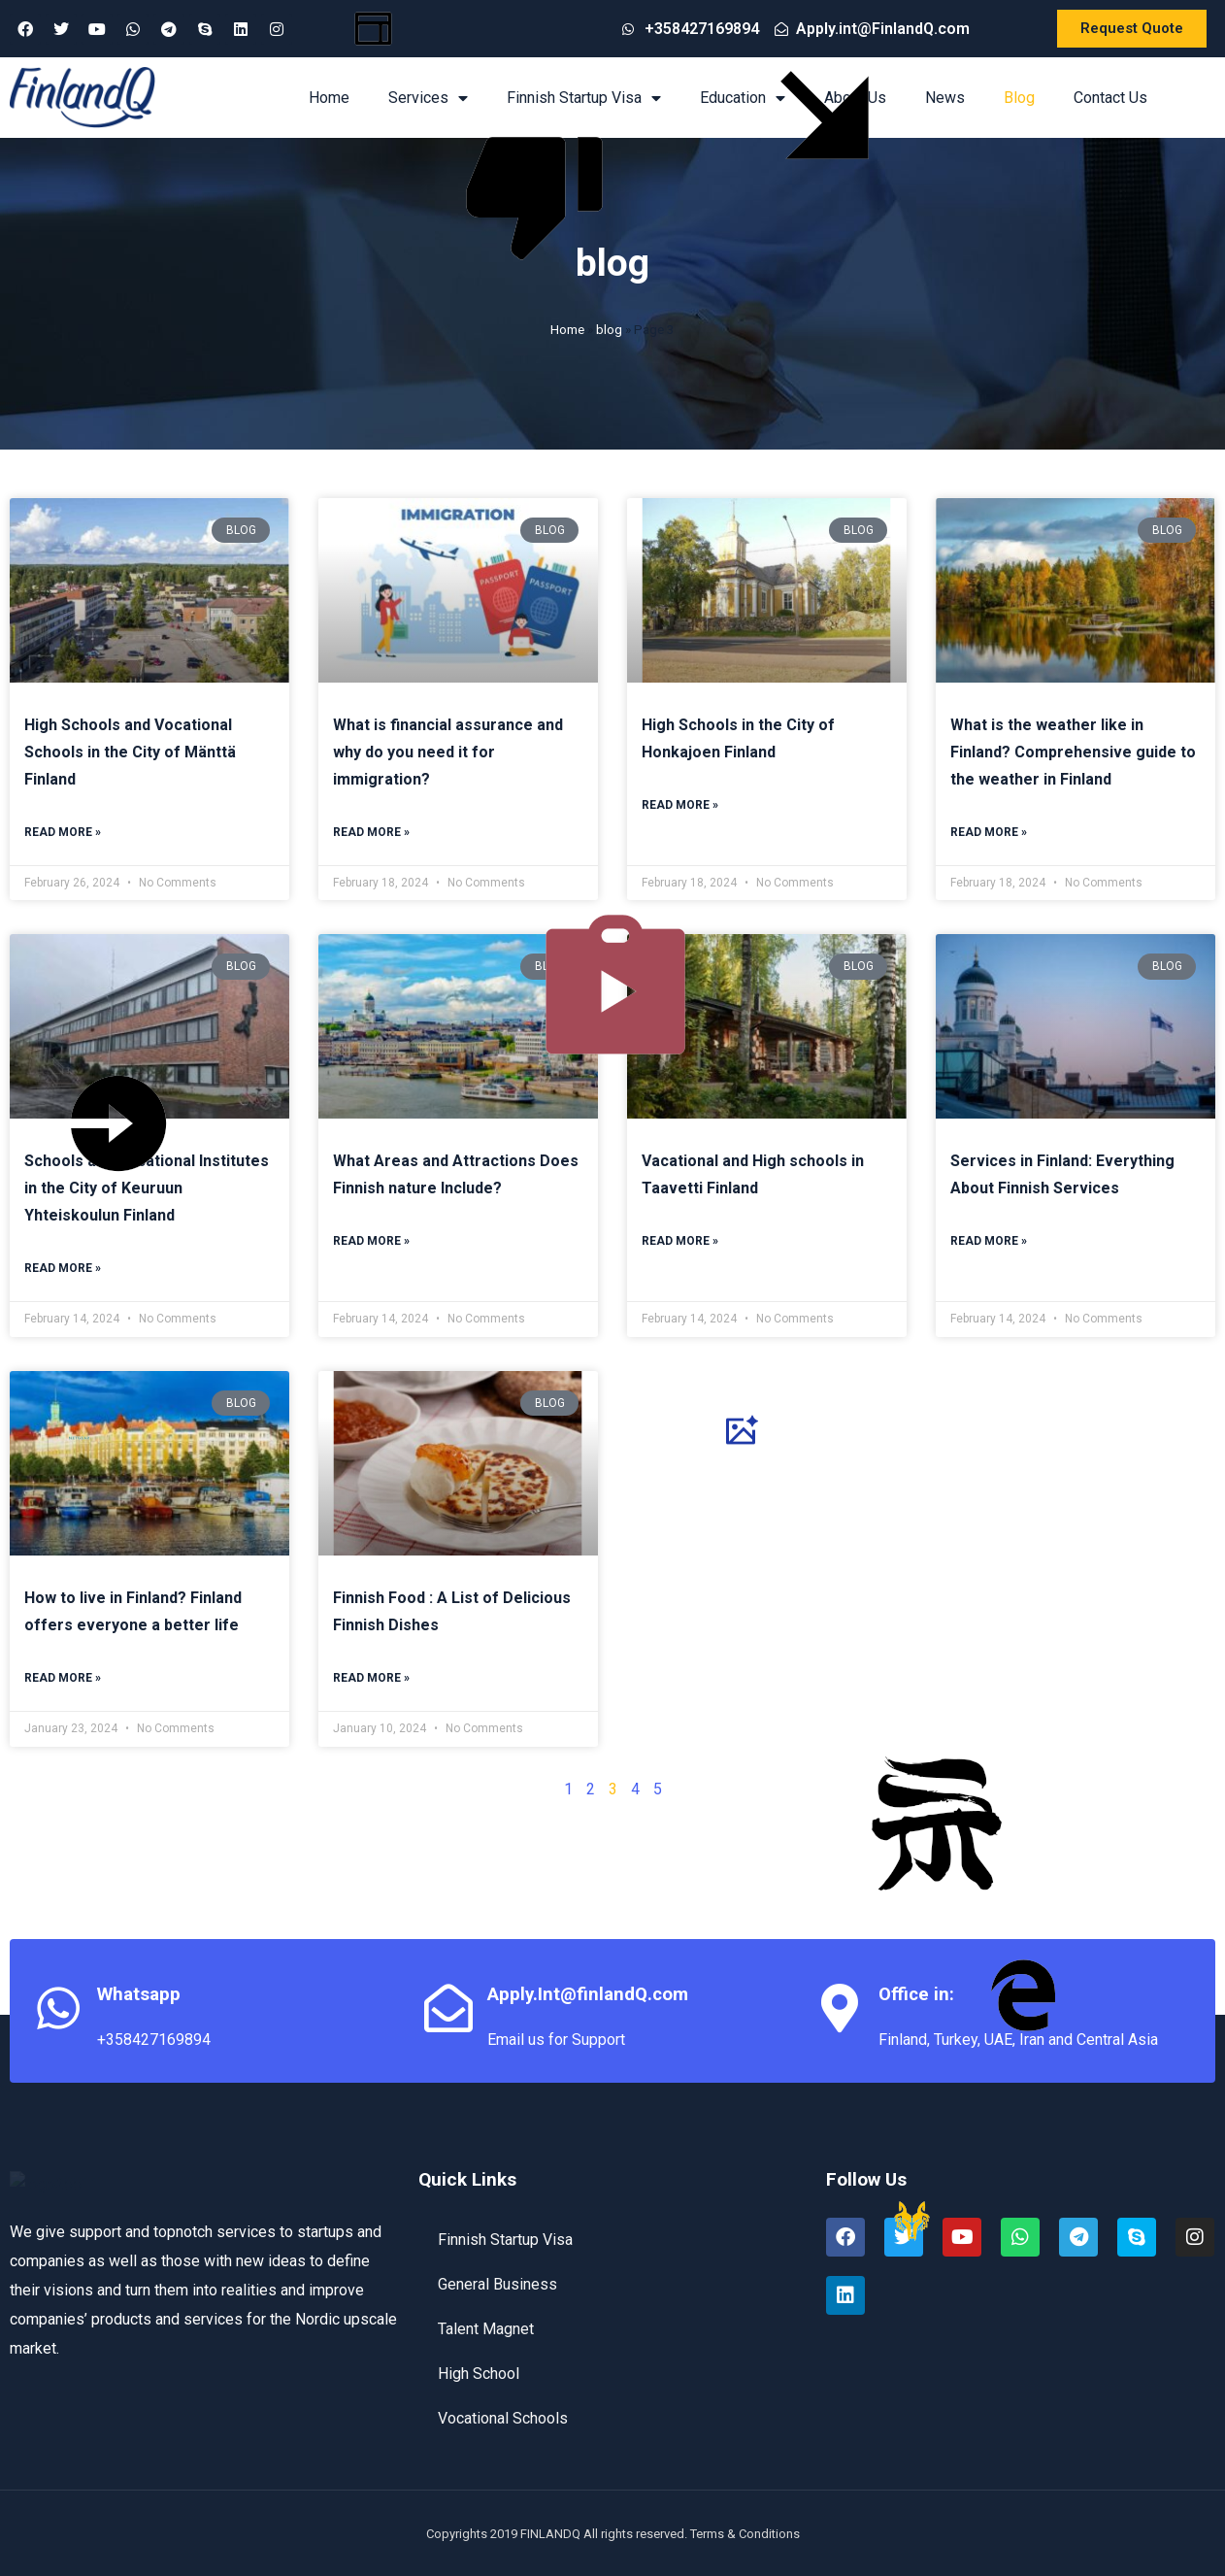 The image size is (1225, 2576). I want to click on generate or enhance an image using AI, so click(741, 1431).